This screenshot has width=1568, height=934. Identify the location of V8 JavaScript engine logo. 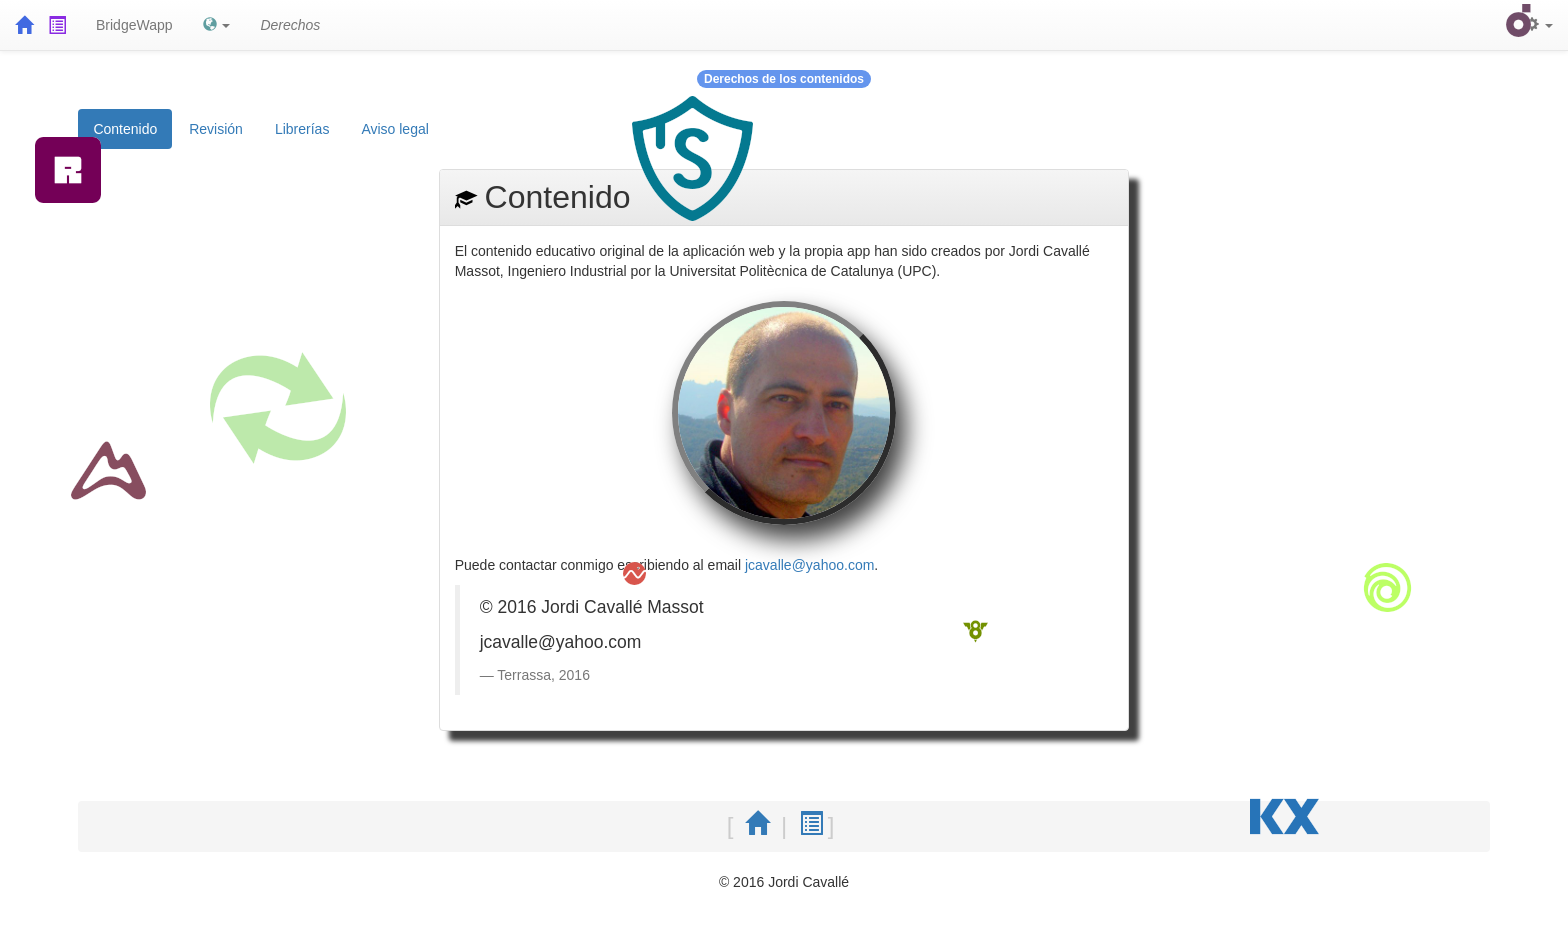
(975, 631).